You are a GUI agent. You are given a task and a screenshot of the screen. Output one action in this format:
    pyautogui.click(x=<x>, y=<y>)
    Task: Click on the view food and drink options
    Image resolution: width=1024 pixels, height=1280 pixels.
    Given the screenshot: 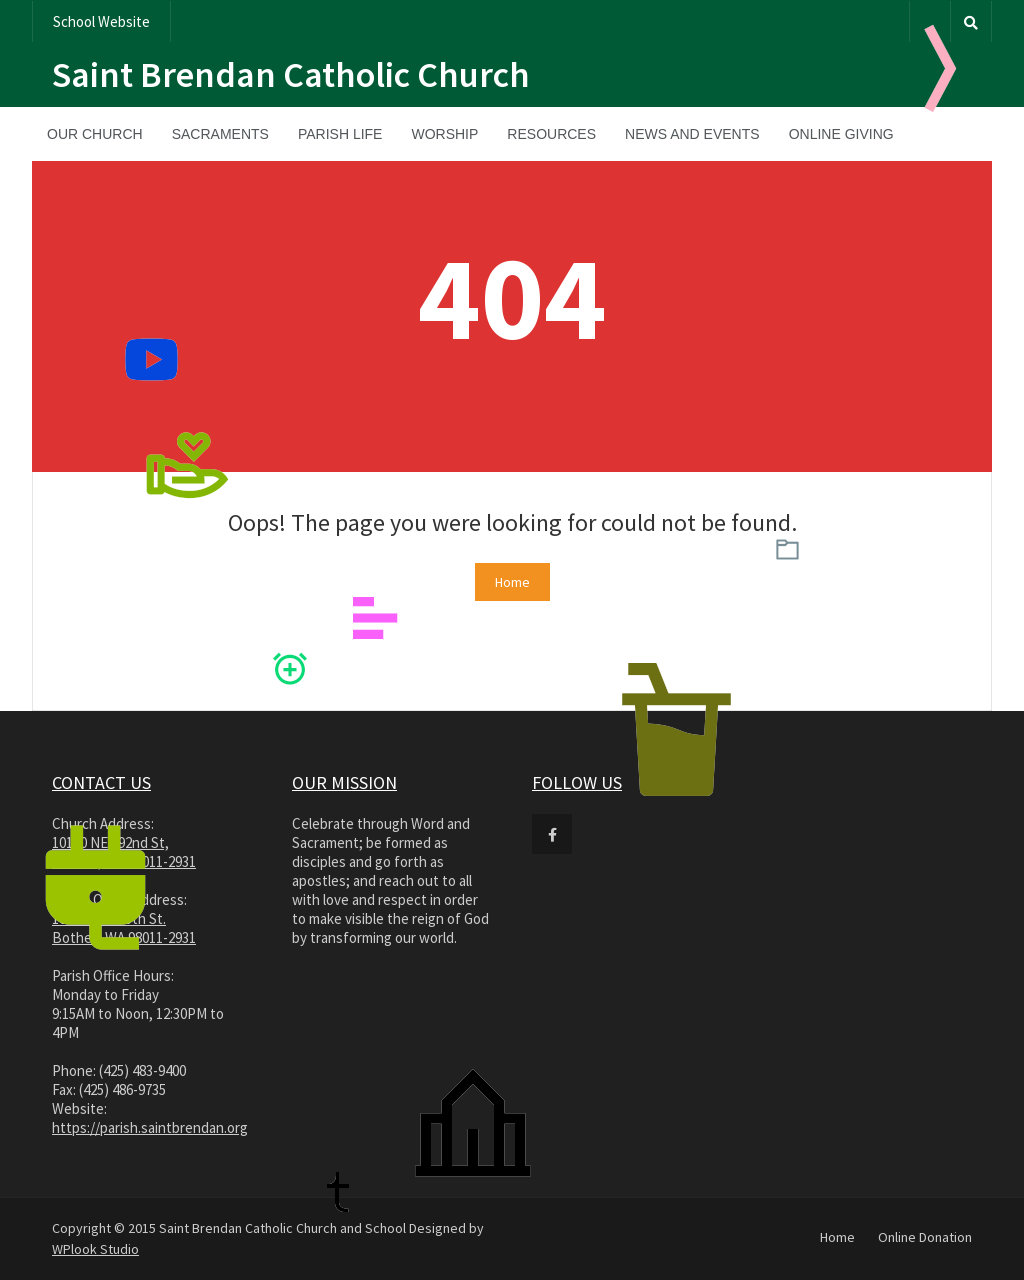 What is the action you would take?
    pyautogui.click(x=676, y=735)
    